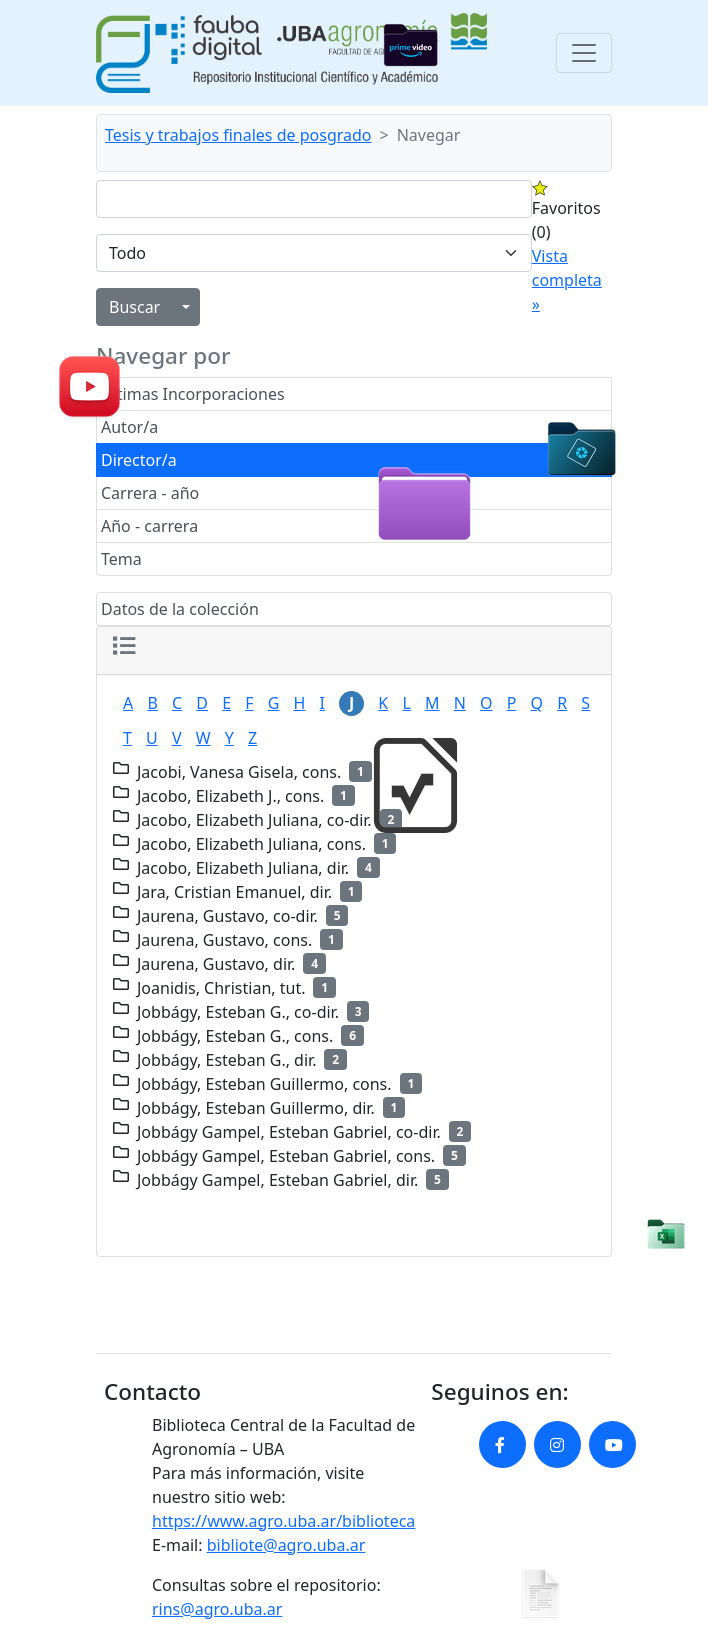  I want to click on a plain text file, so click(540, 1594).